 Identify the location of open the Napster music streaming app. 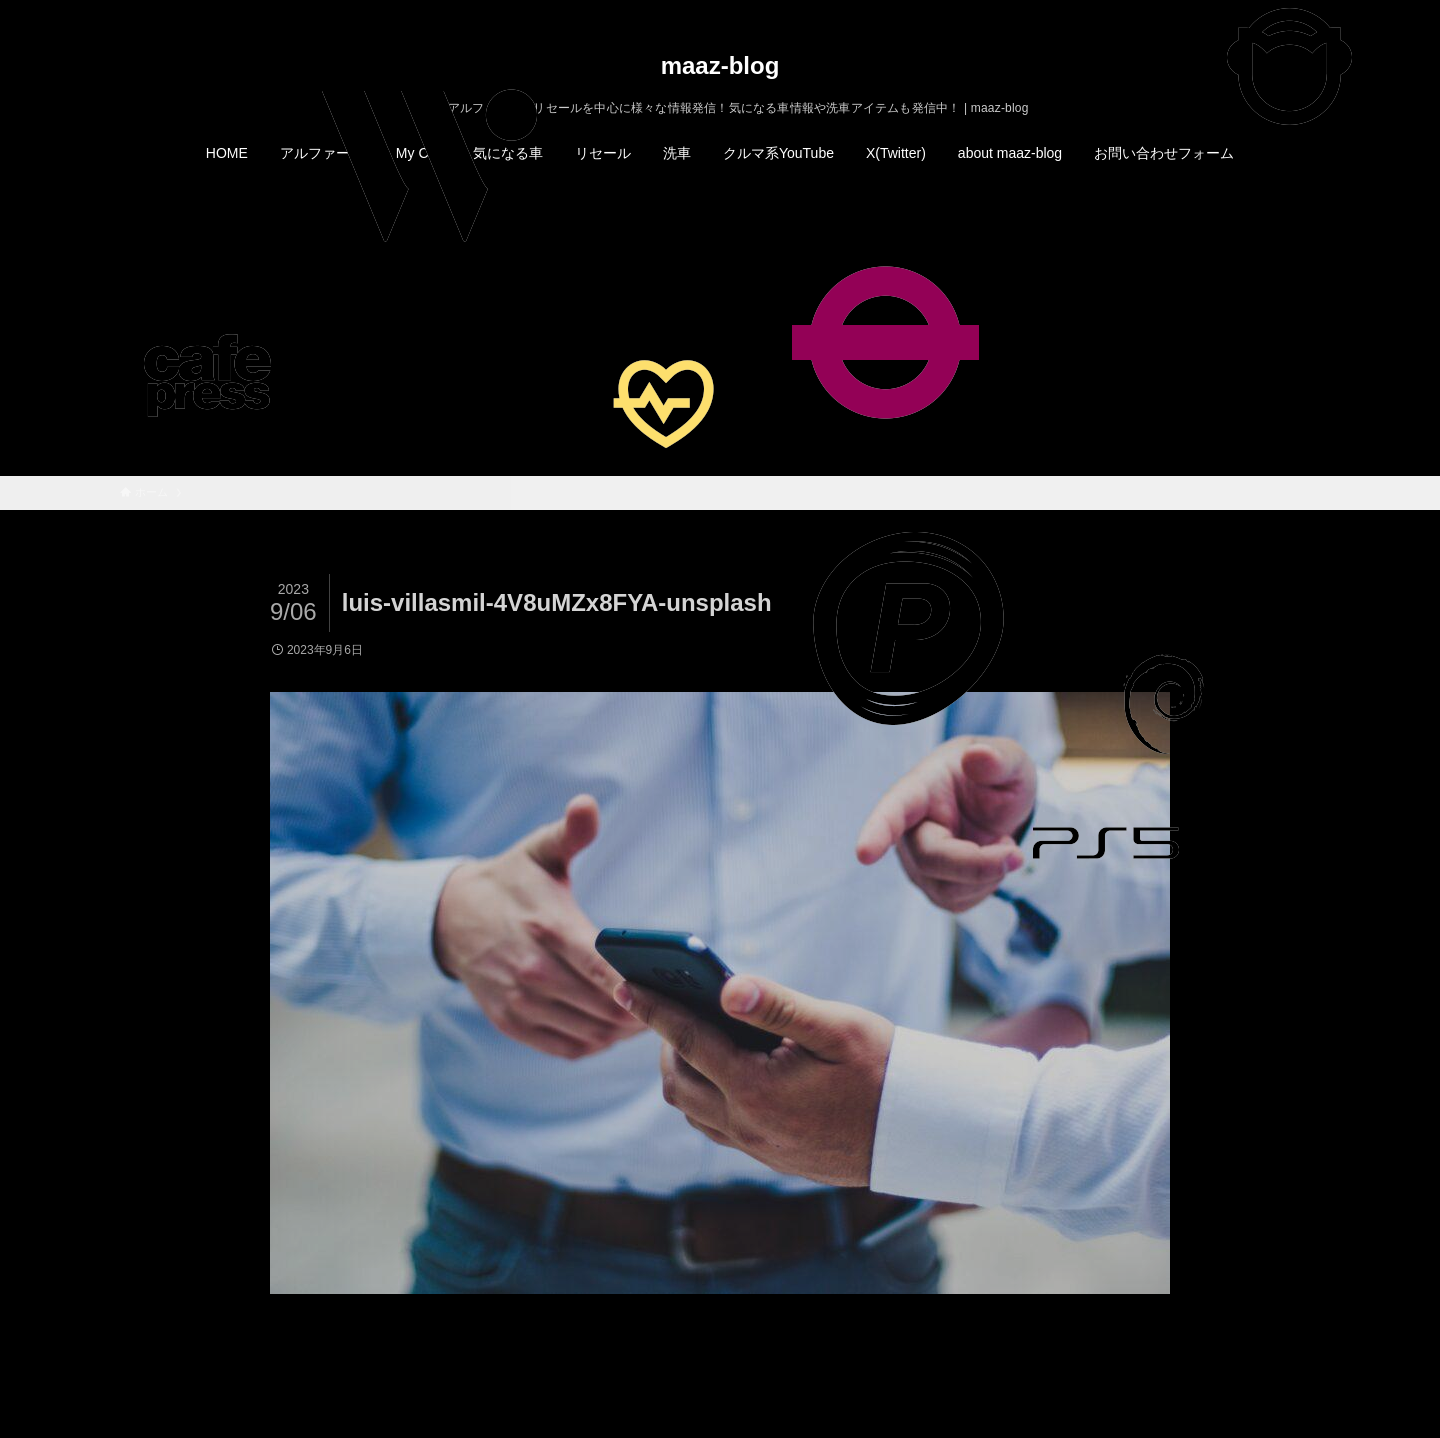
(1289, 66).